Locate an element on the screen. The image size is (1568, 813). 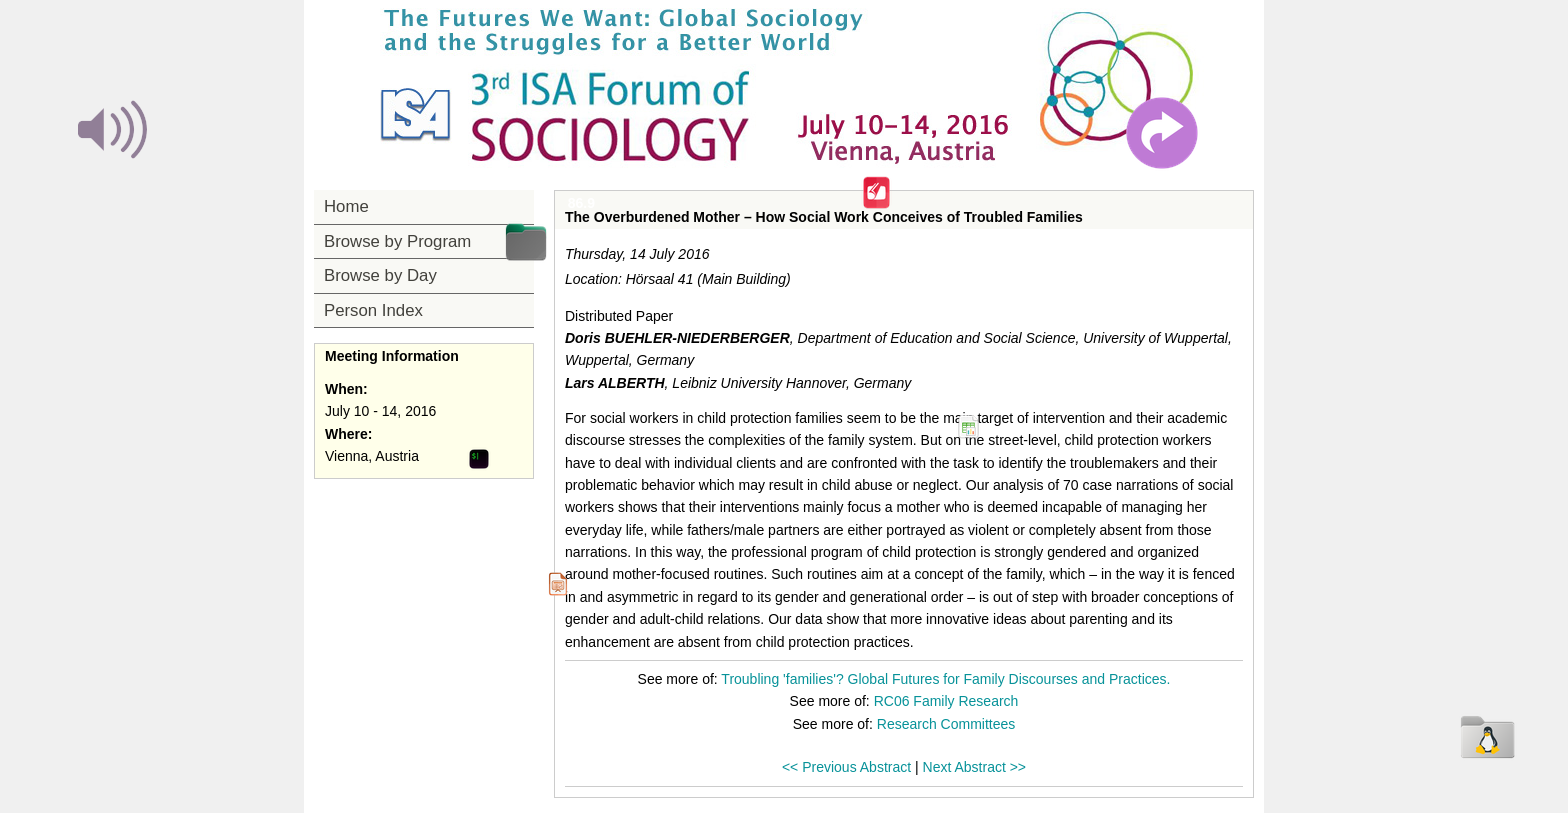
open file folder is located at coordinates (526, 242).